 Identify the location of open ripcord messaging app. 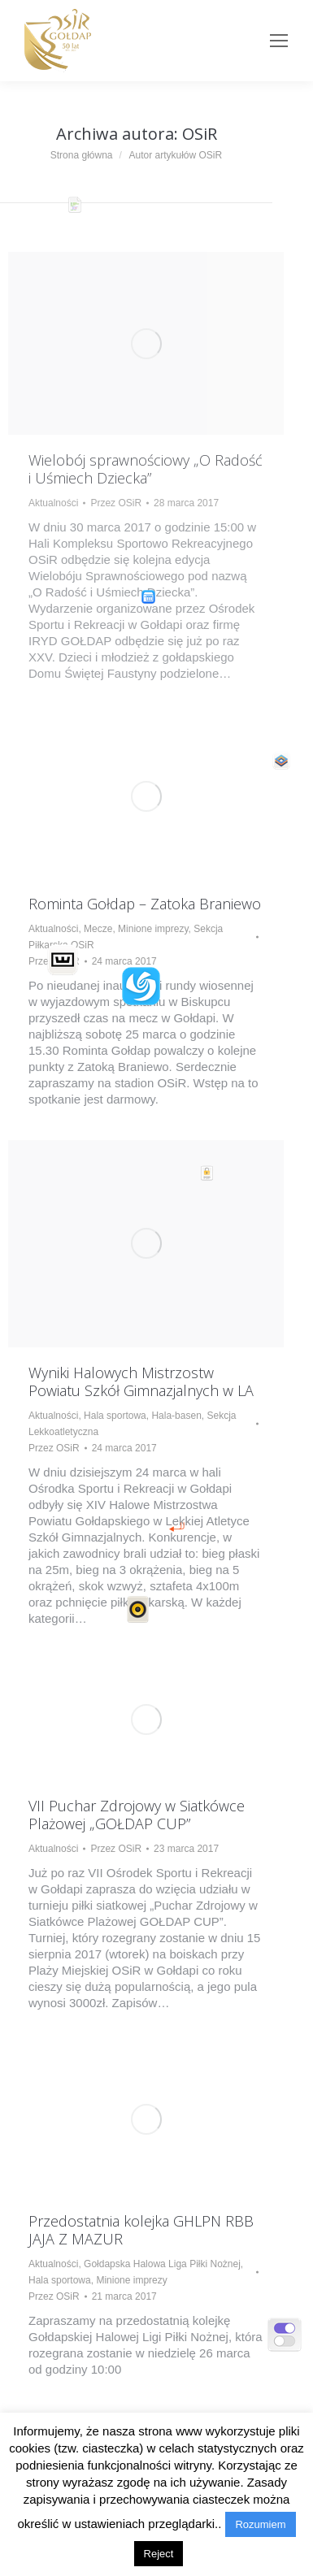
(281, 761).